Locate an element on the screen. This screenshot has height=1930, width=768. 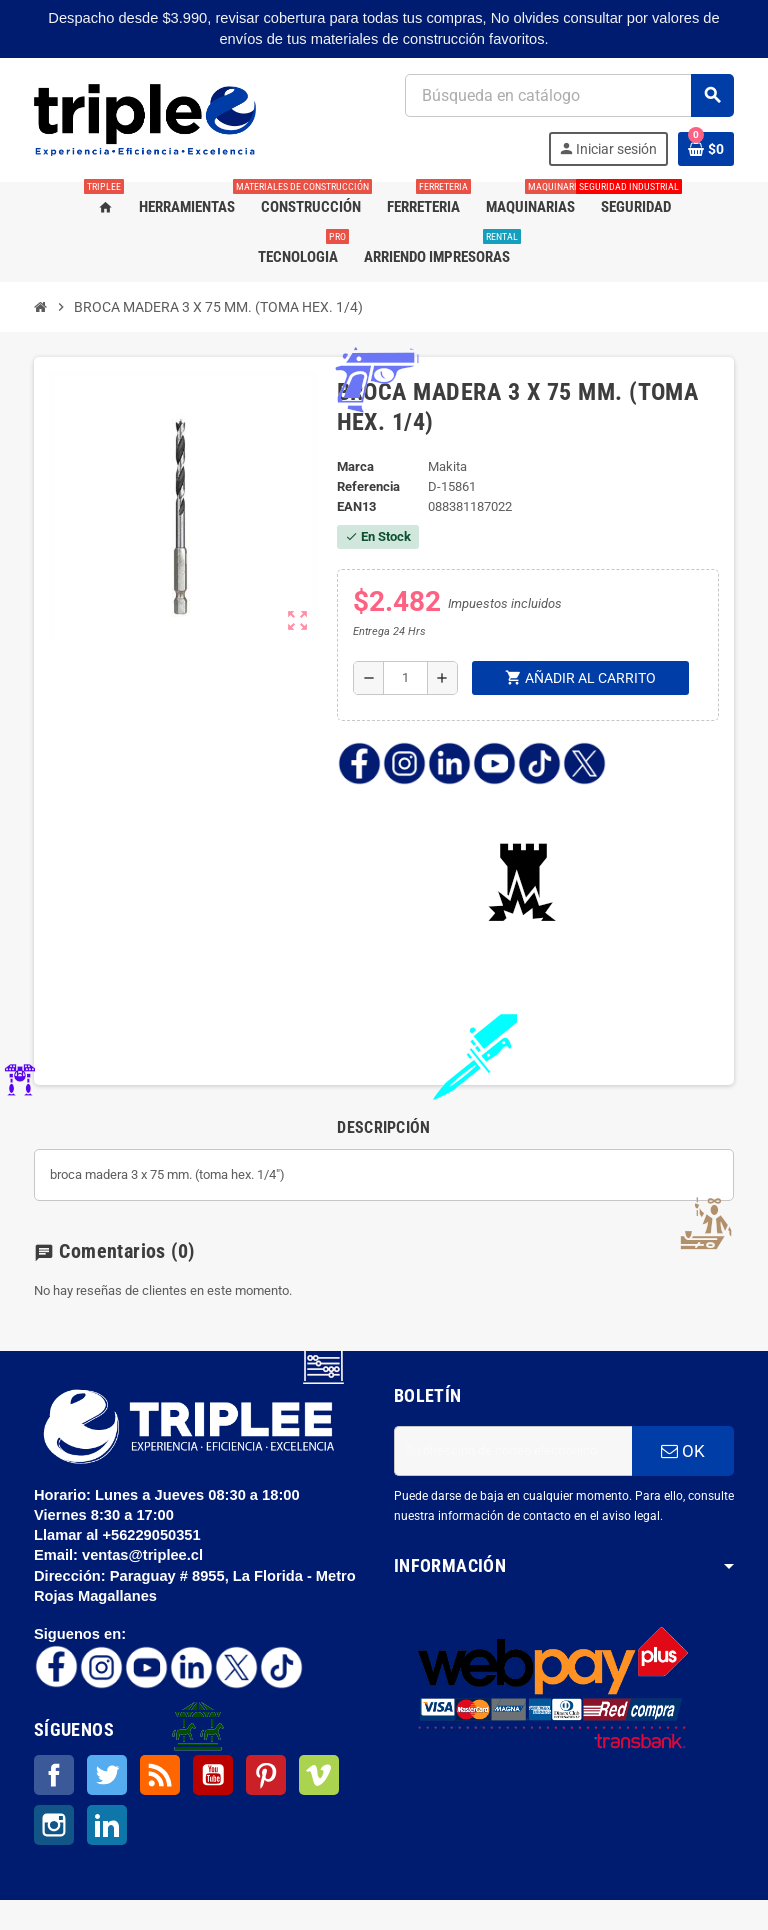
access carousel or slideshow view is located at coordinates (198, 1725).